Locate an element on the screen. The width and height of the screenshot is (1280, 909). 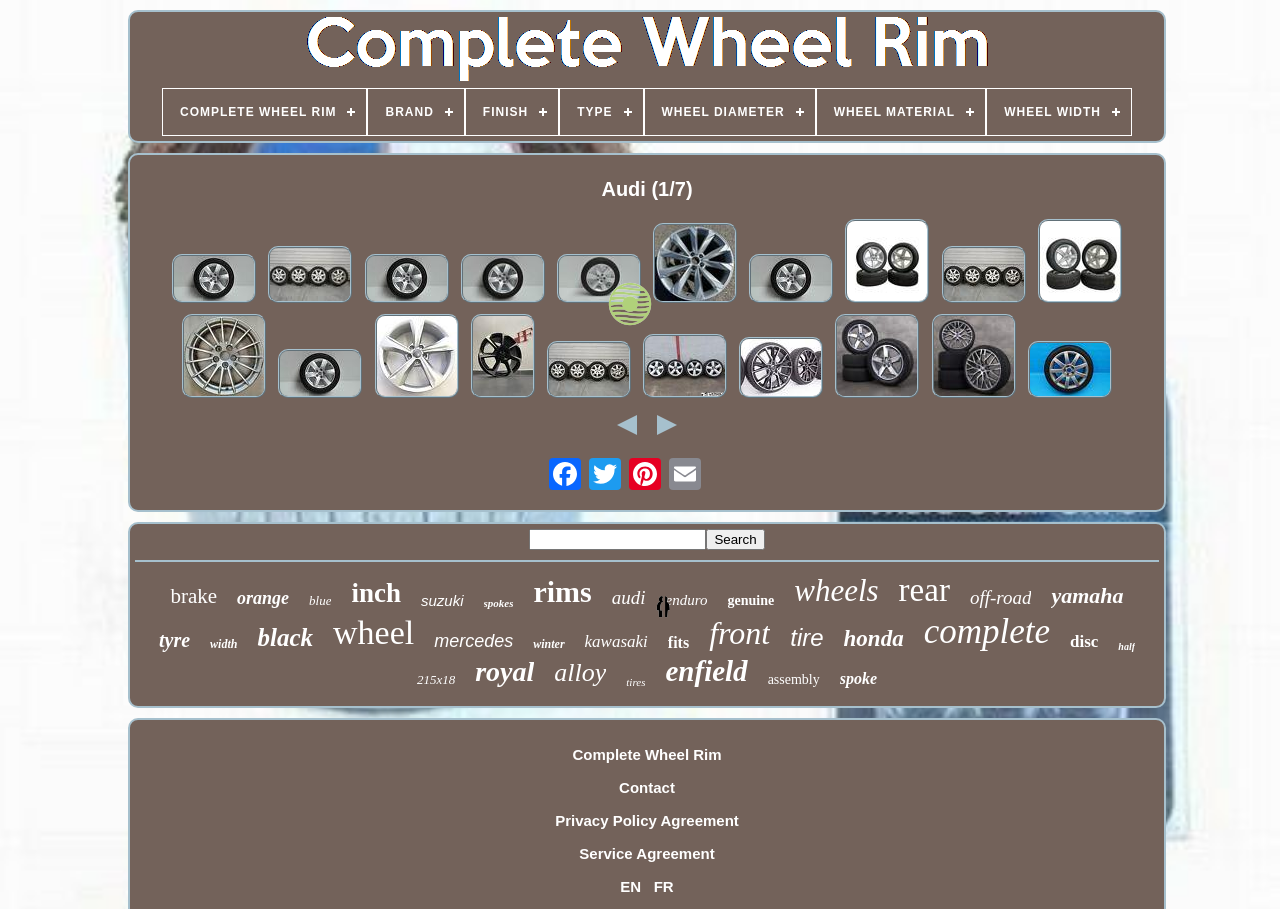
decorative game badge or achievement icon is located at coordinates (630, 304).